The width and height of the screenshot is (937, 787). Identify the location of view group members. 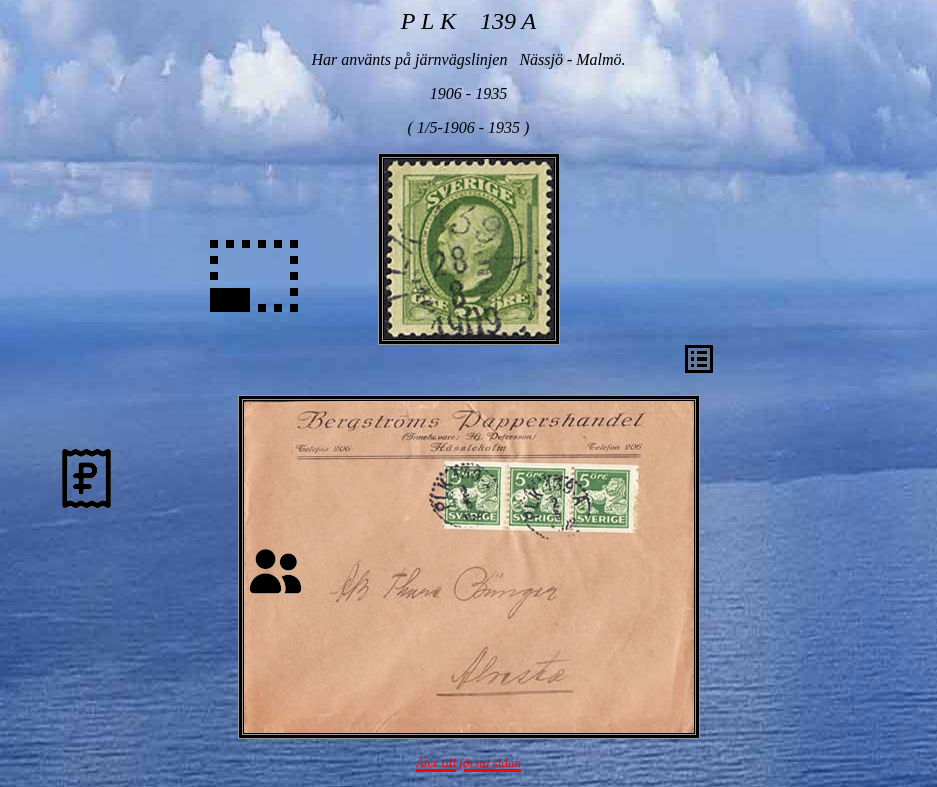
(275, 570).